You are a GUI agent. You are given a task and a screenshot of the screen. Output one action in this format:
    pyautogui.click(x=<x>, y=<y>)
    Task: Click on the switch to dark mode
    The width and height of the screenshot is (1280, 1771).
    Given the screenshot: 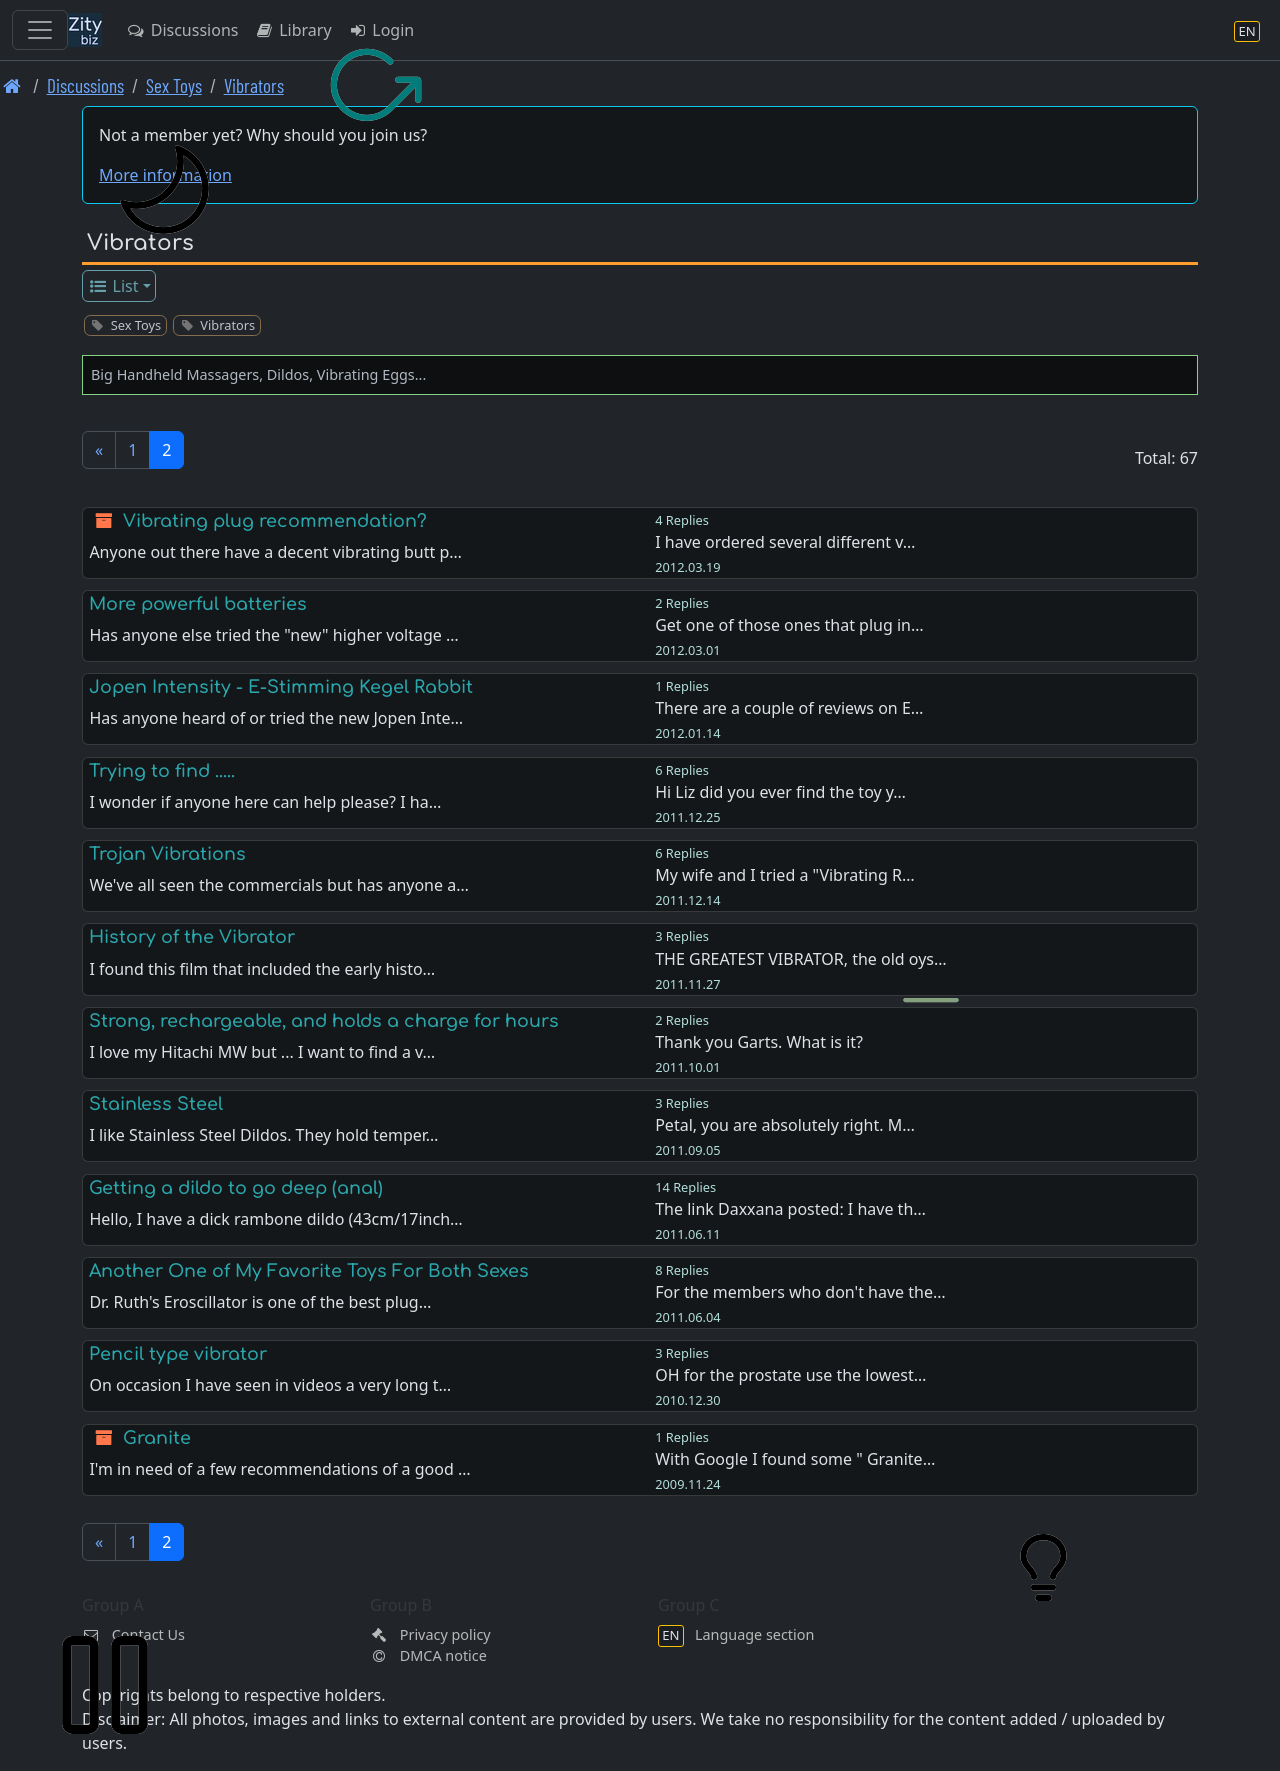 What is the action you would take?
    pyautogui.click(x=163, y=188)
    